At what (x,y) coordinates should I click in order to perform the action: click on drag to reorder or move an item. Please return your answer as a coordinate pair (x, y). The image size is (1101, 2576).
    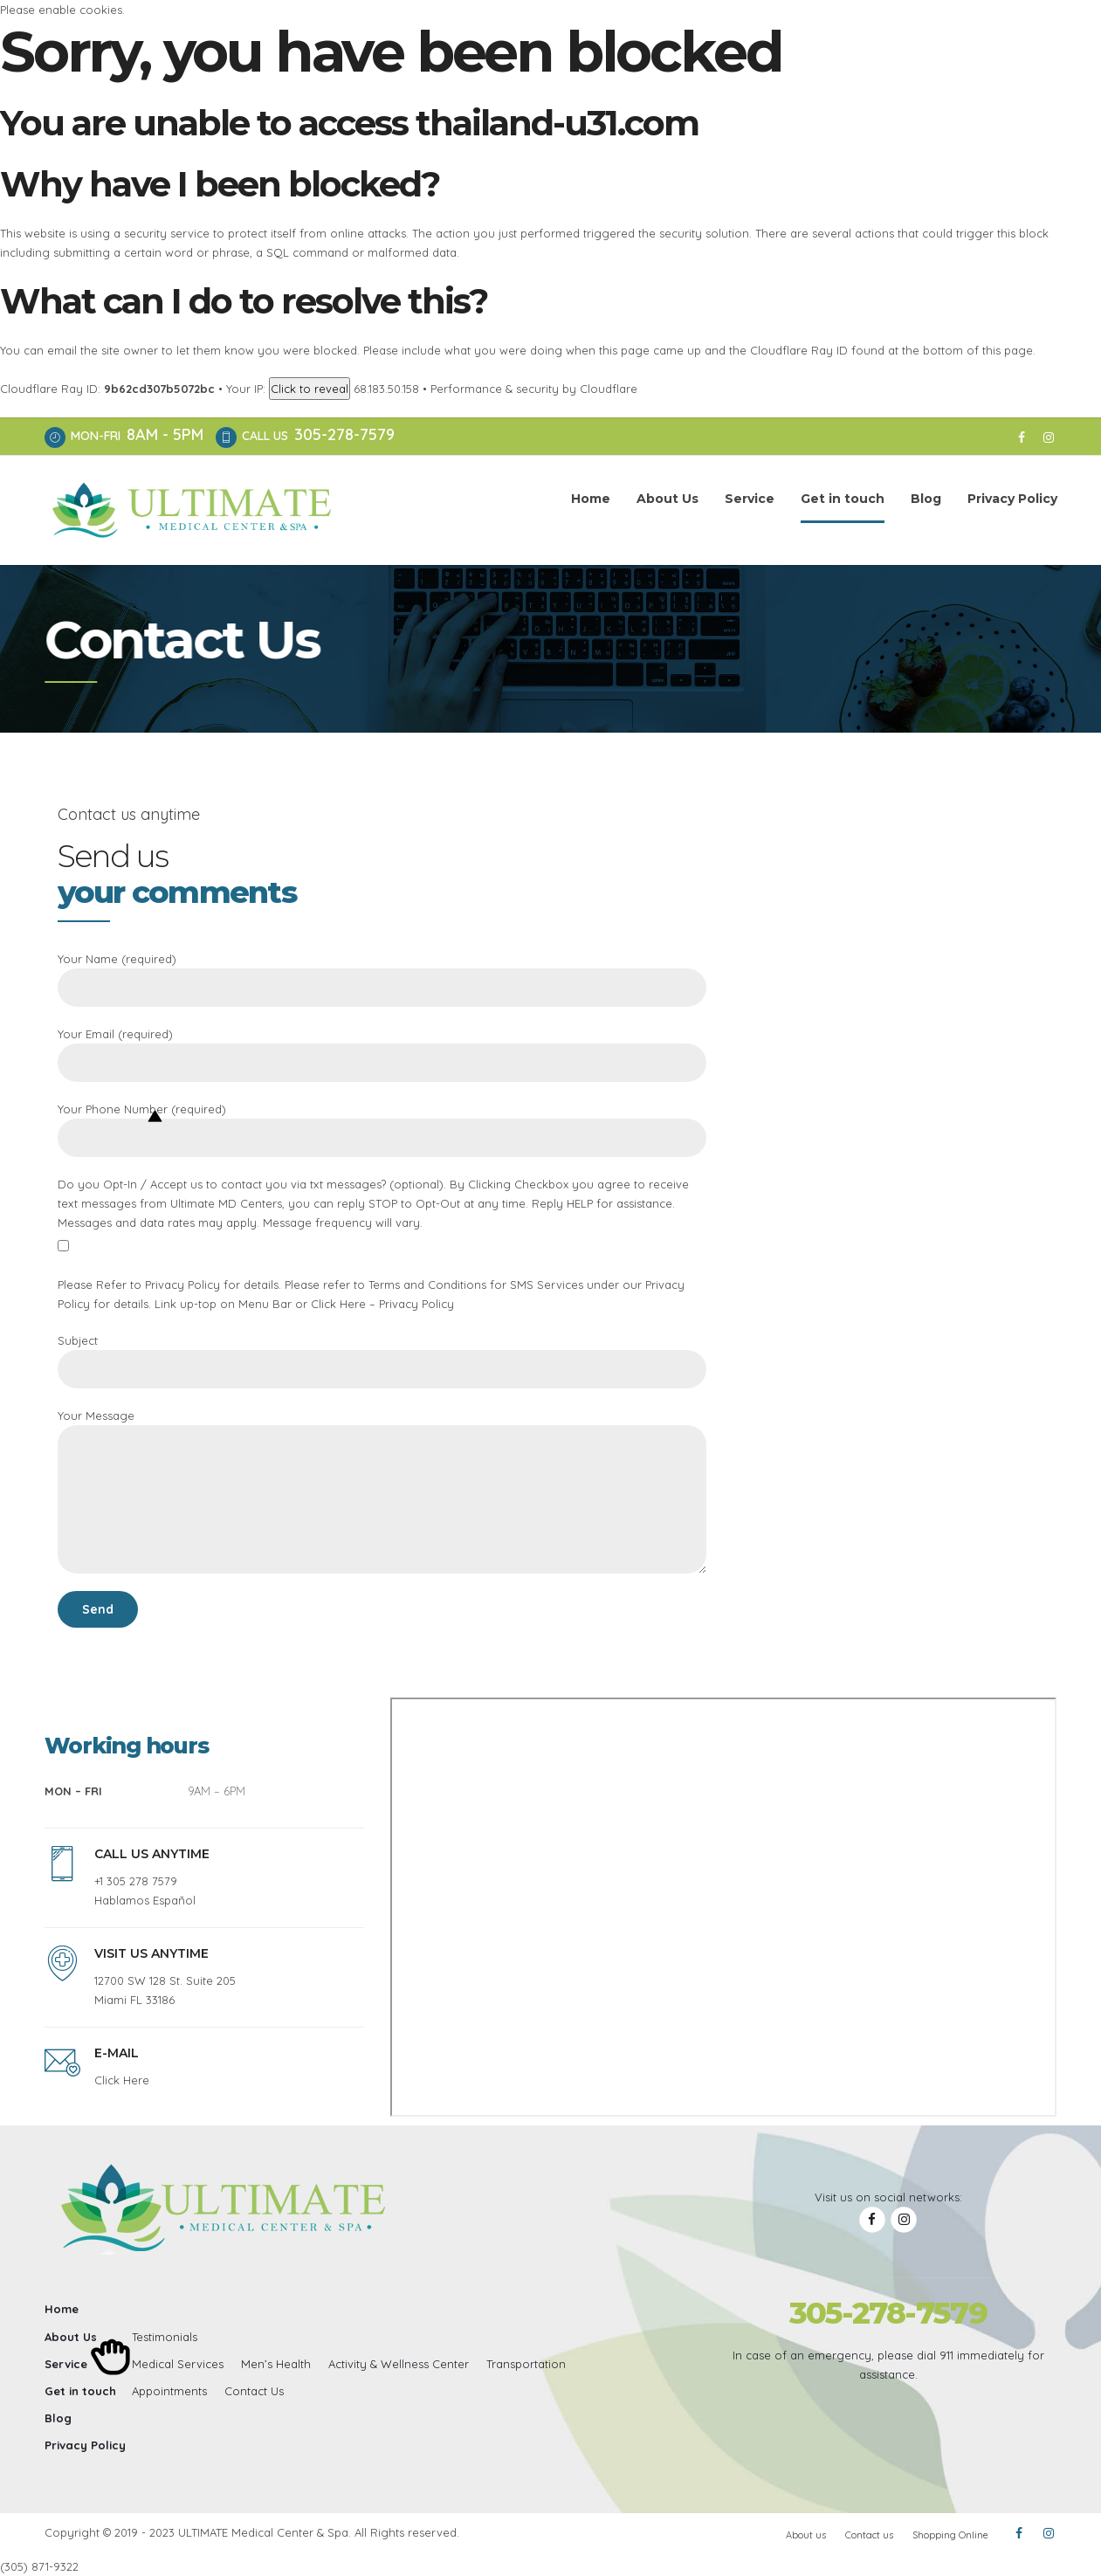
    Looking at the image, I should click on (111, 2356).